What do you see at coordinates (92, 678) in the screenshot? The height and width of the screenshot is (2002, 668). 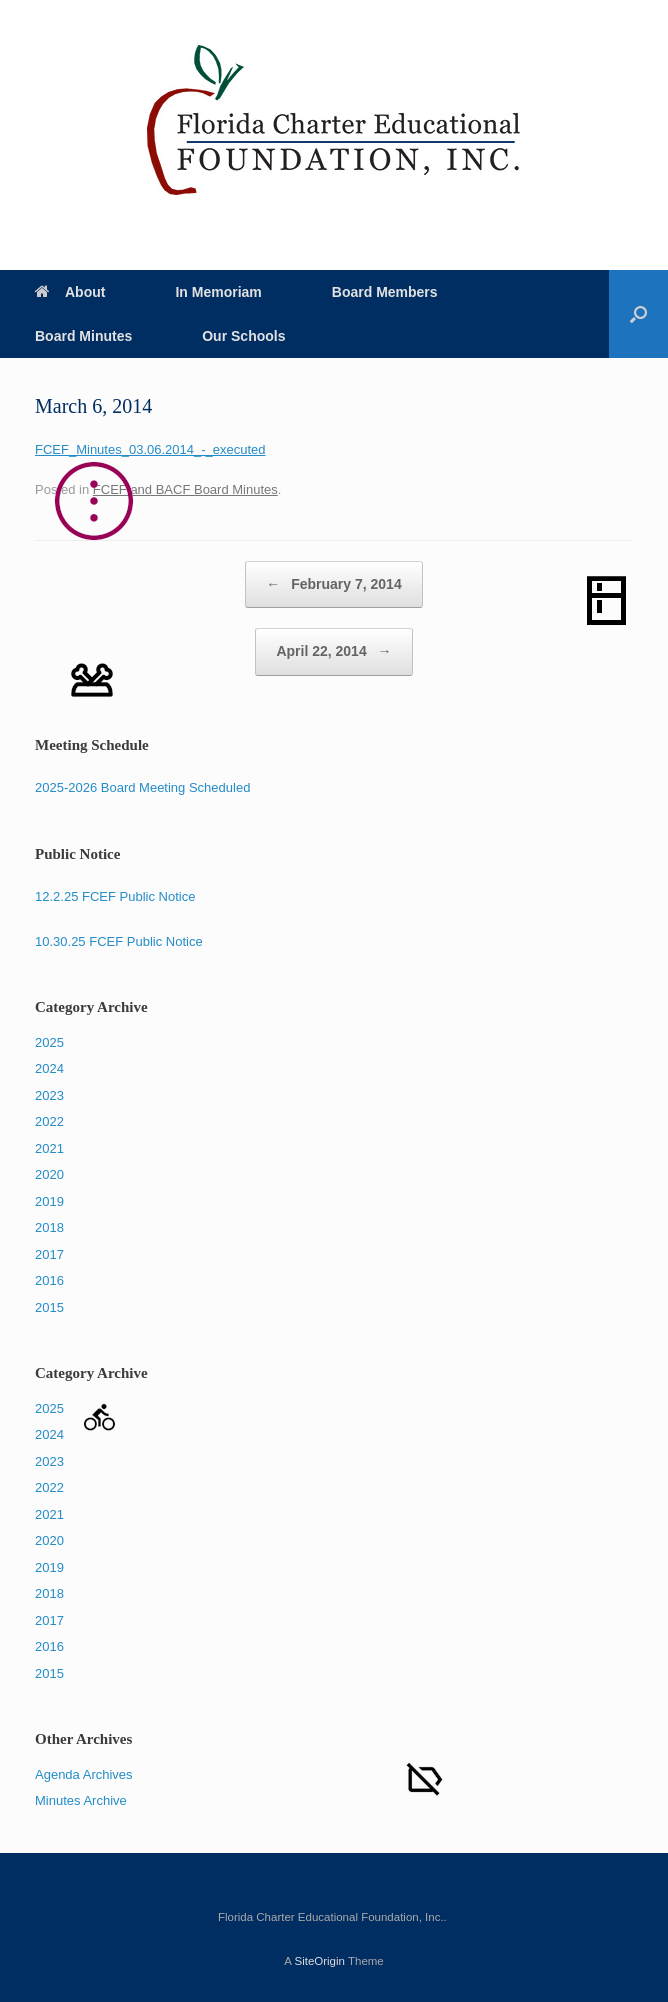 I see `access pet feeding schedule` at bounding box center [92, 678].